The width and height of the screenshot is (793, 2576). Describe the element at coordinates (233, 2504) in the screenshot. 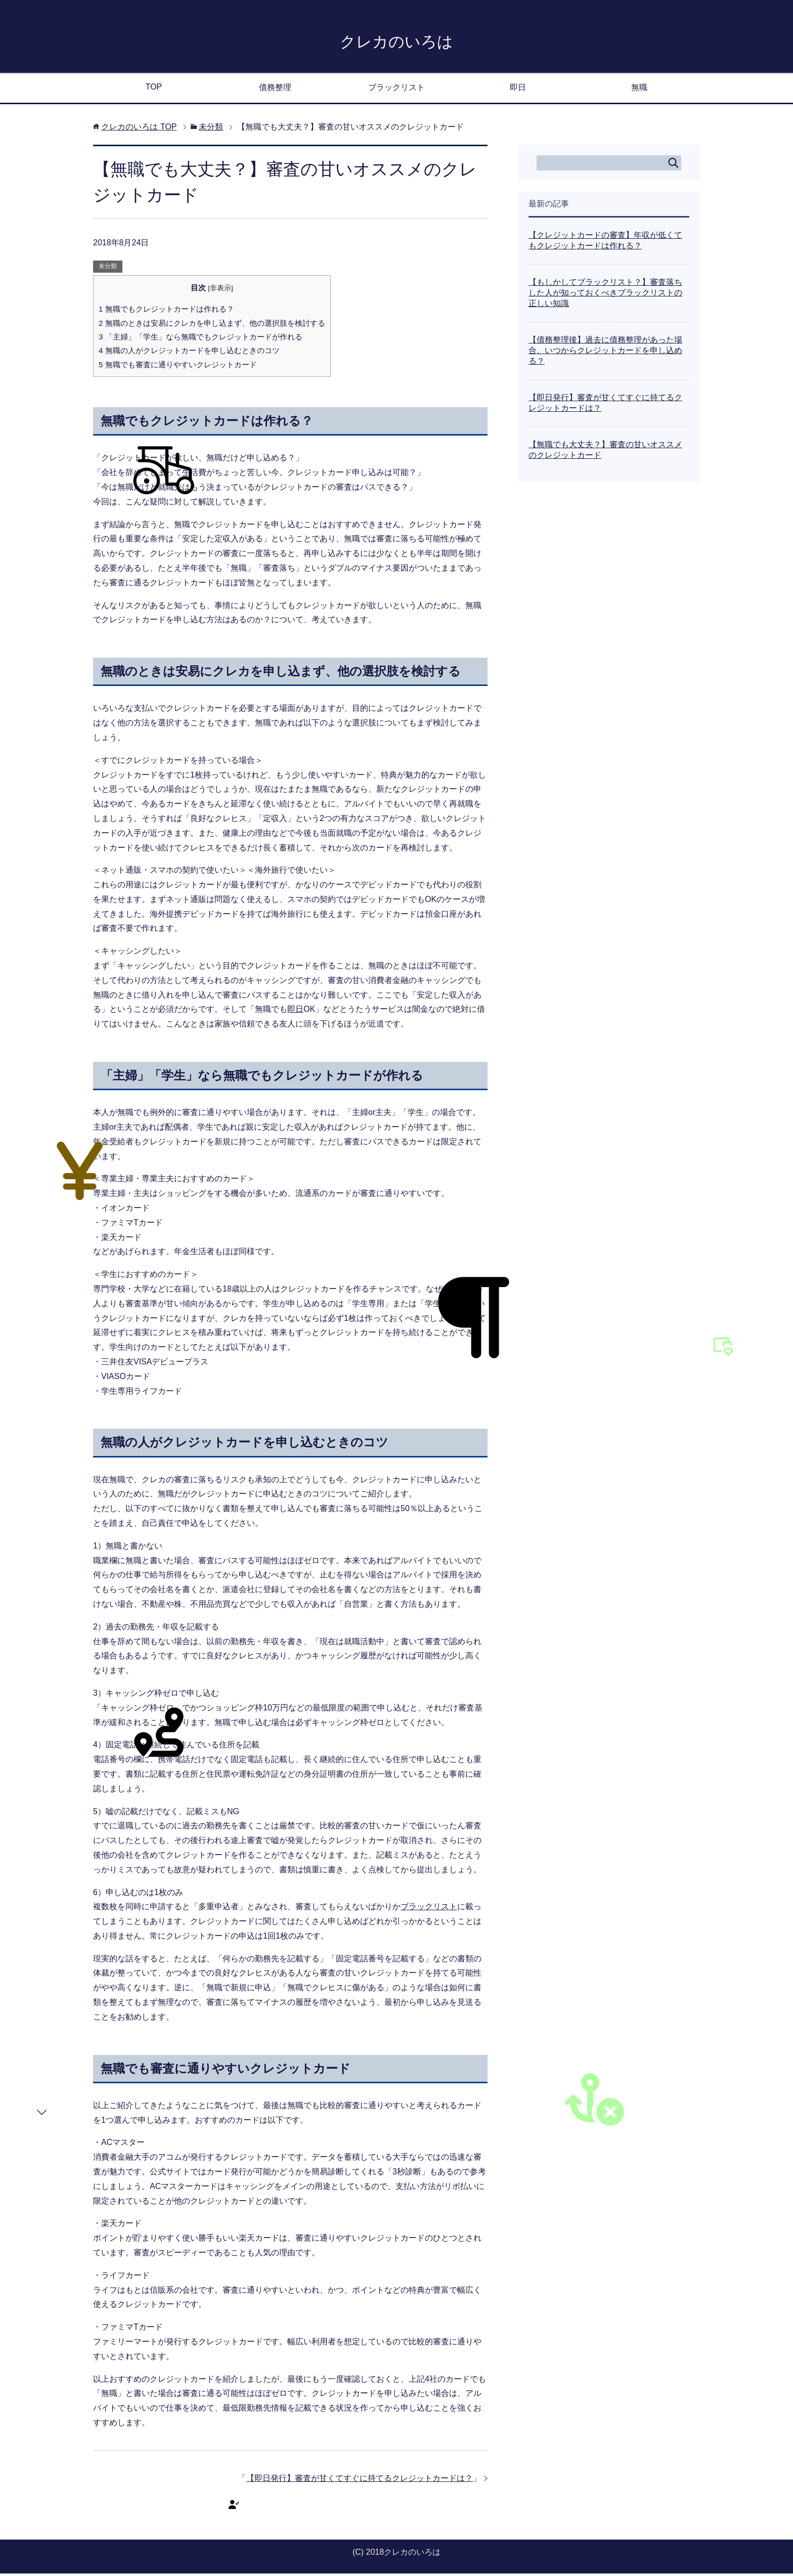

I see `user verified or account confirmed` at that location.